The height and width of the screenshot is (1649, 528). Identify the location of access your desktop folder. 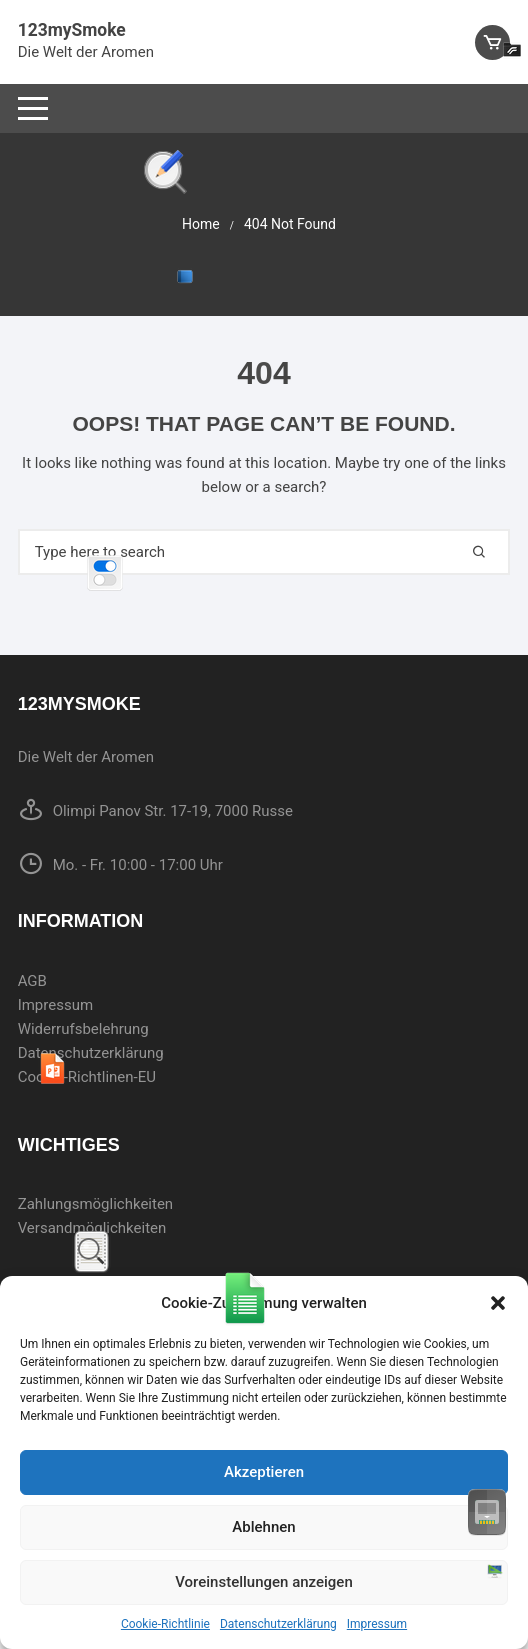
(185, 276).